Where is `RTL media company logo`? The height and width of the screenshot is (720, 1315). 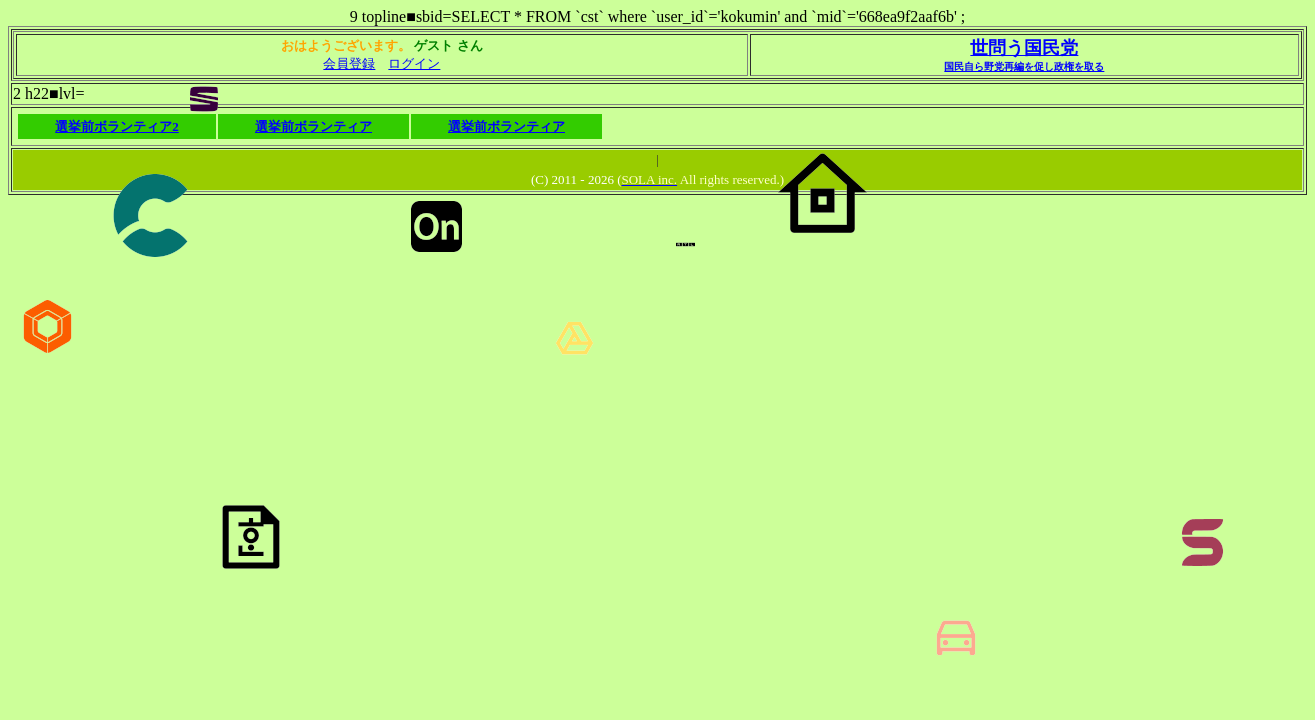
RTL media company logo is located at coordinates (685, 244).